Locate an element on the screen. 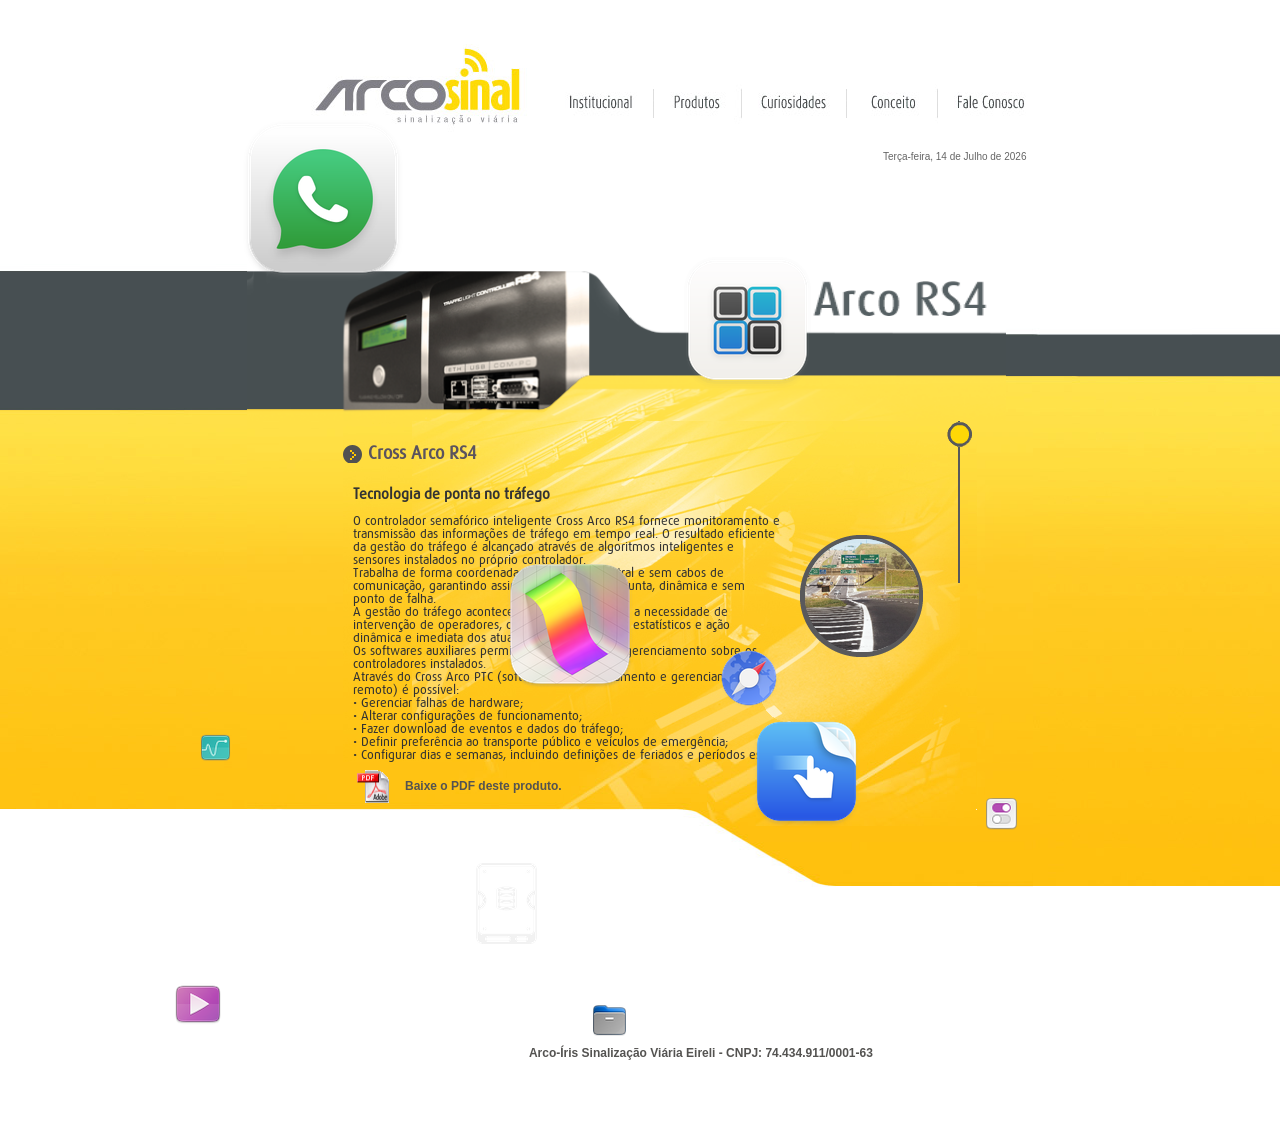 The height and width of the screenshot is (1134, 1280). open Grapher app for mathematical visualization is located at coordinates (570, 624).